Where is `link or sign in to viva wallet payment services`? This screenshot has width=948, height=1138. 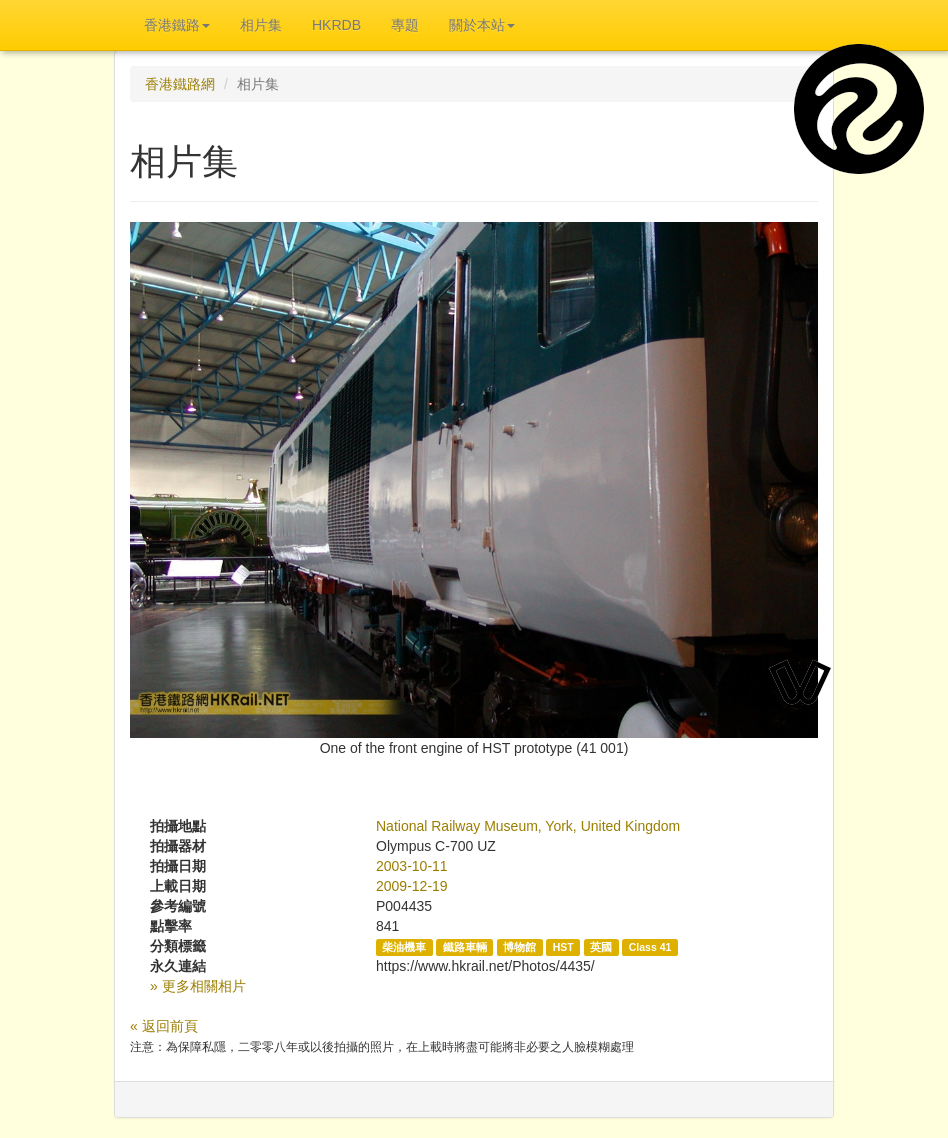
link or sign in to viva wallet payment services is located at coordinates (800, 682).